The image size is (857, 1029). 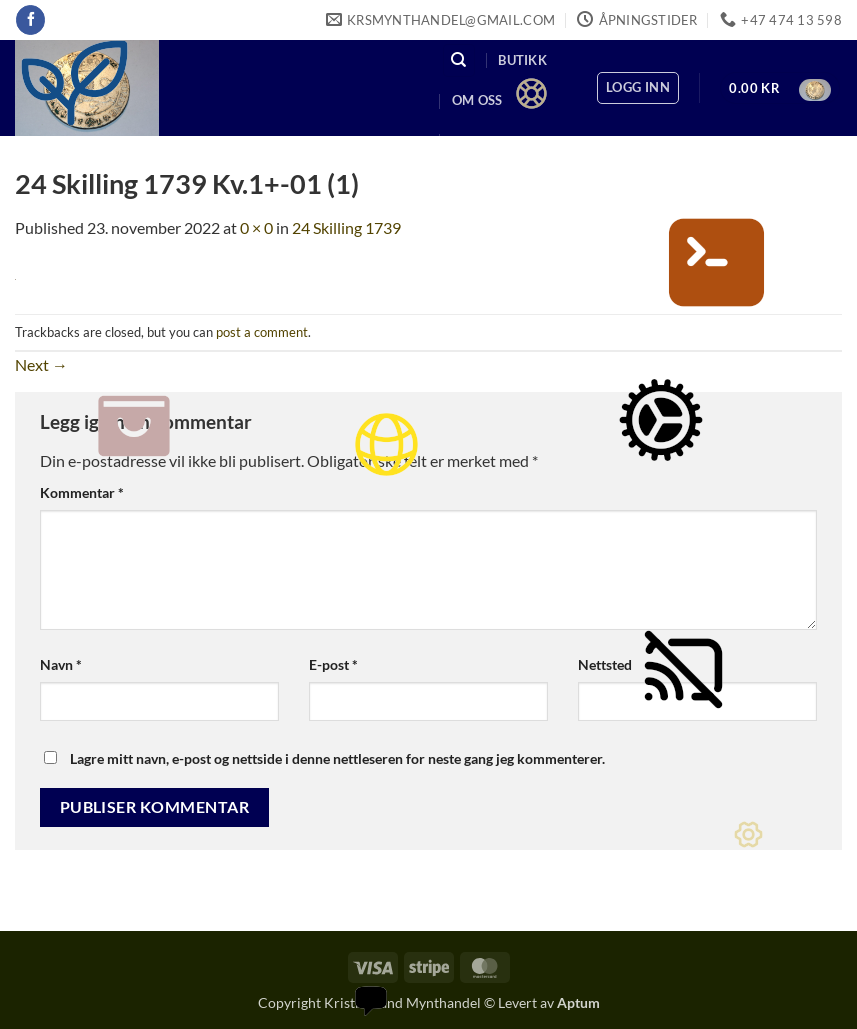 I want to click on view your shopping cart, so click(x=134, y=426).